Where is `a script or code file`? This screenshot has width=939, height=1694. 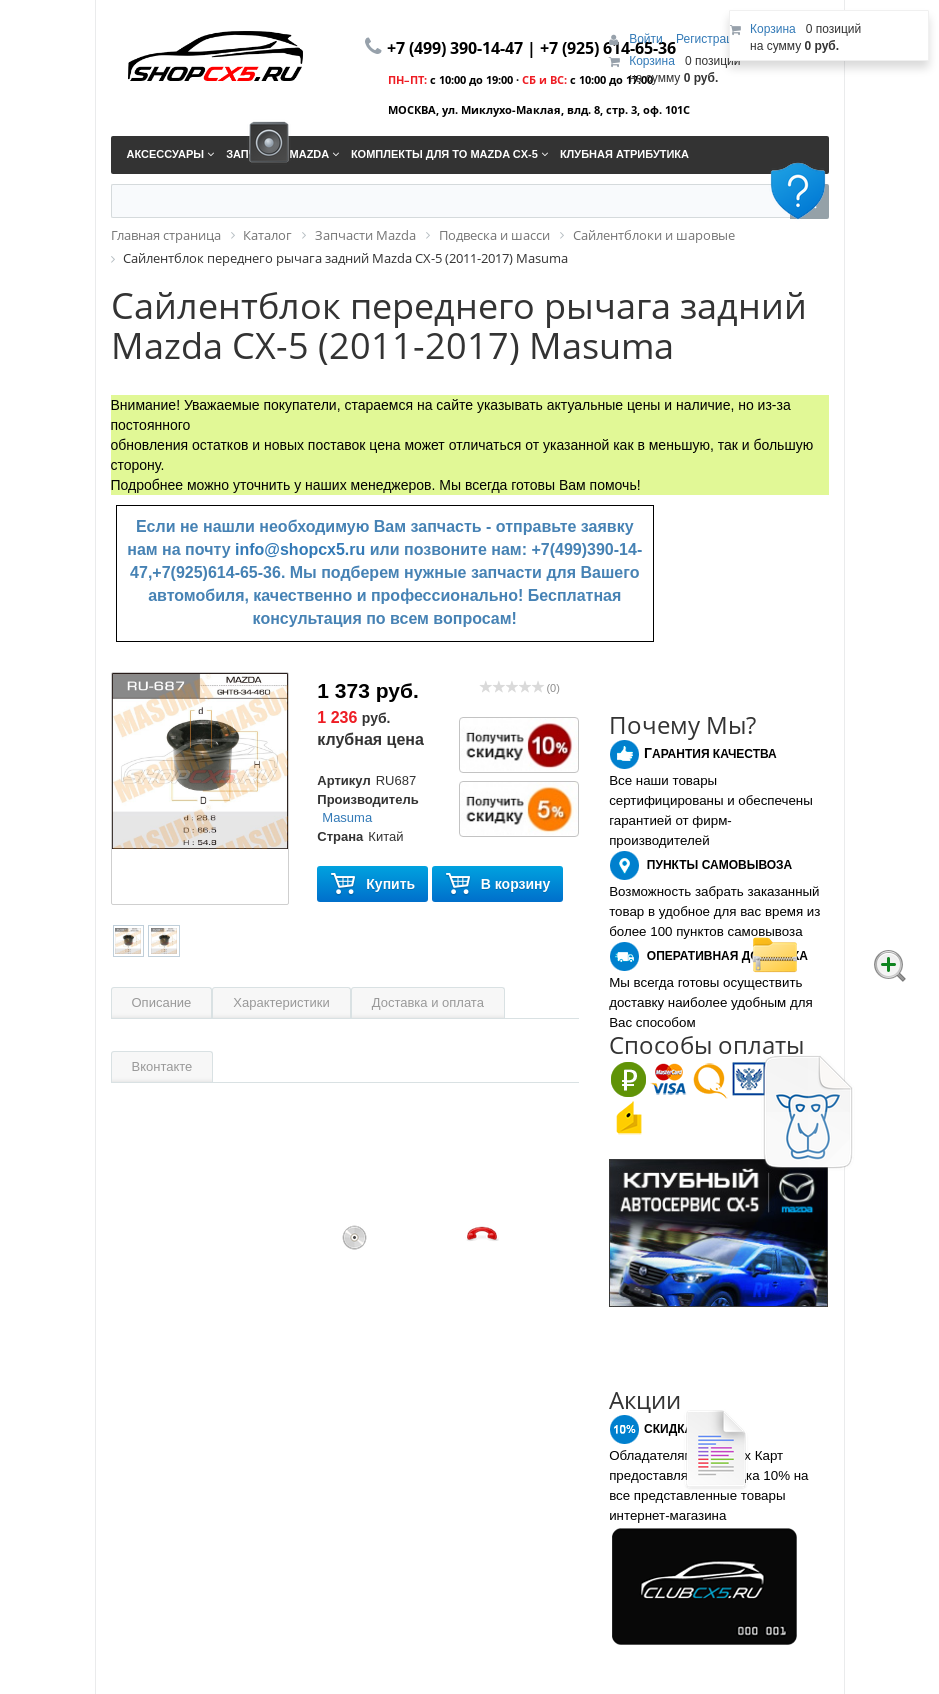 a script or code file is located at coordinates (716, 1450).